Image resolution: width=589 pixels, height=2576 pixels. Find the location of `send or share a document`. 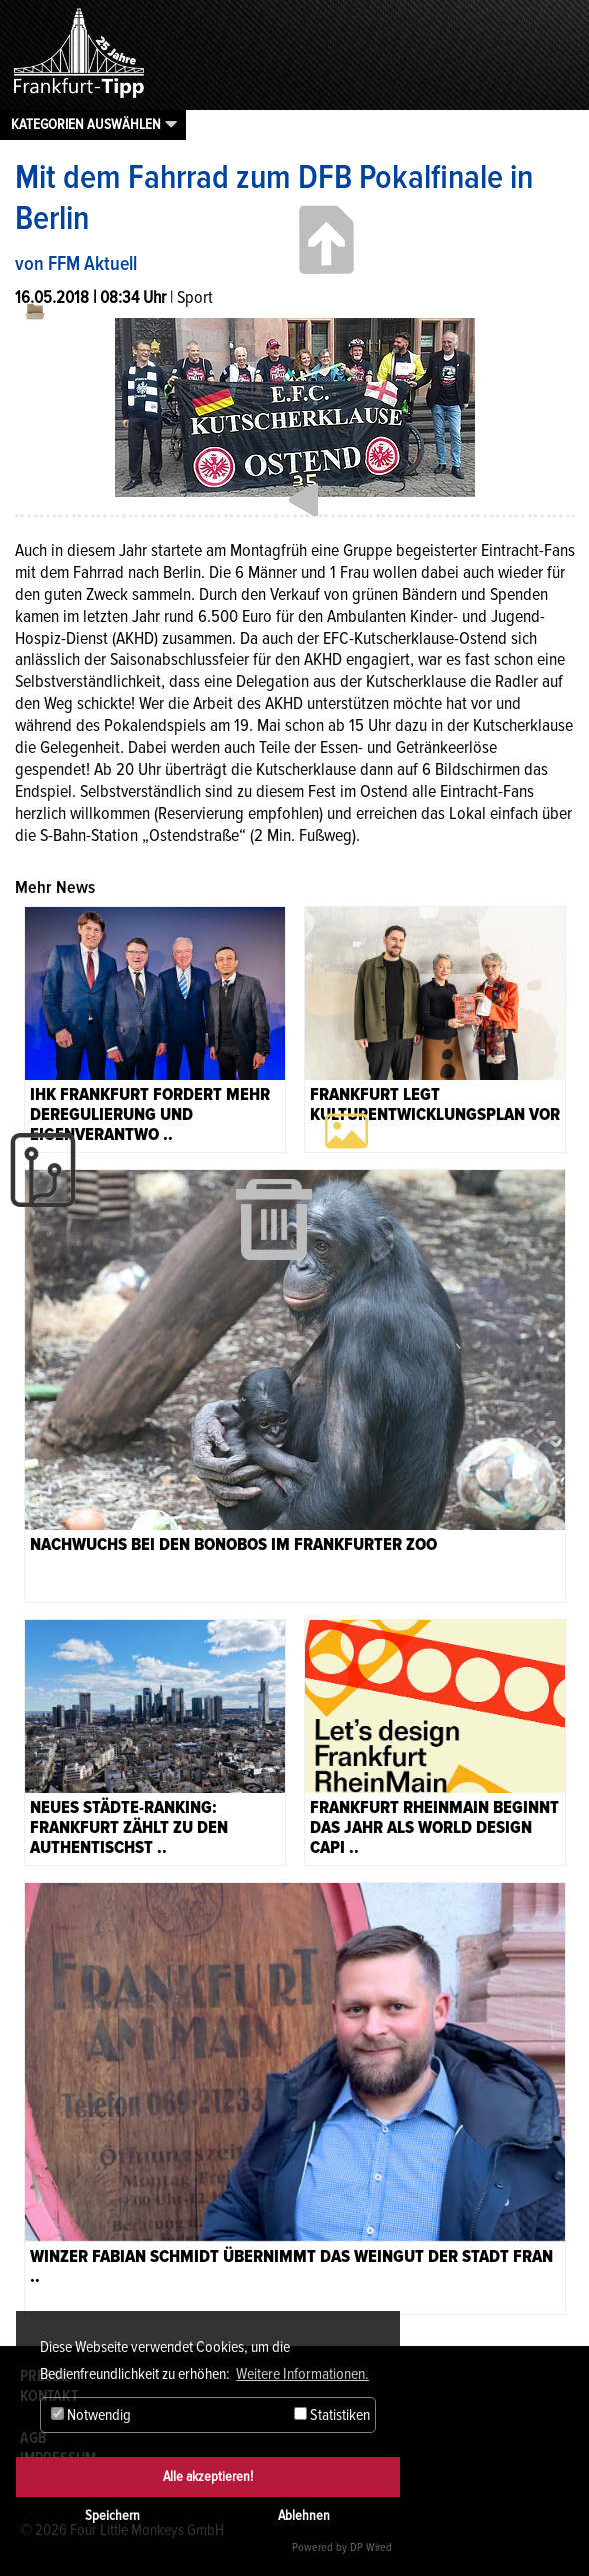

send or share a document is located at coordinates (326, 237).